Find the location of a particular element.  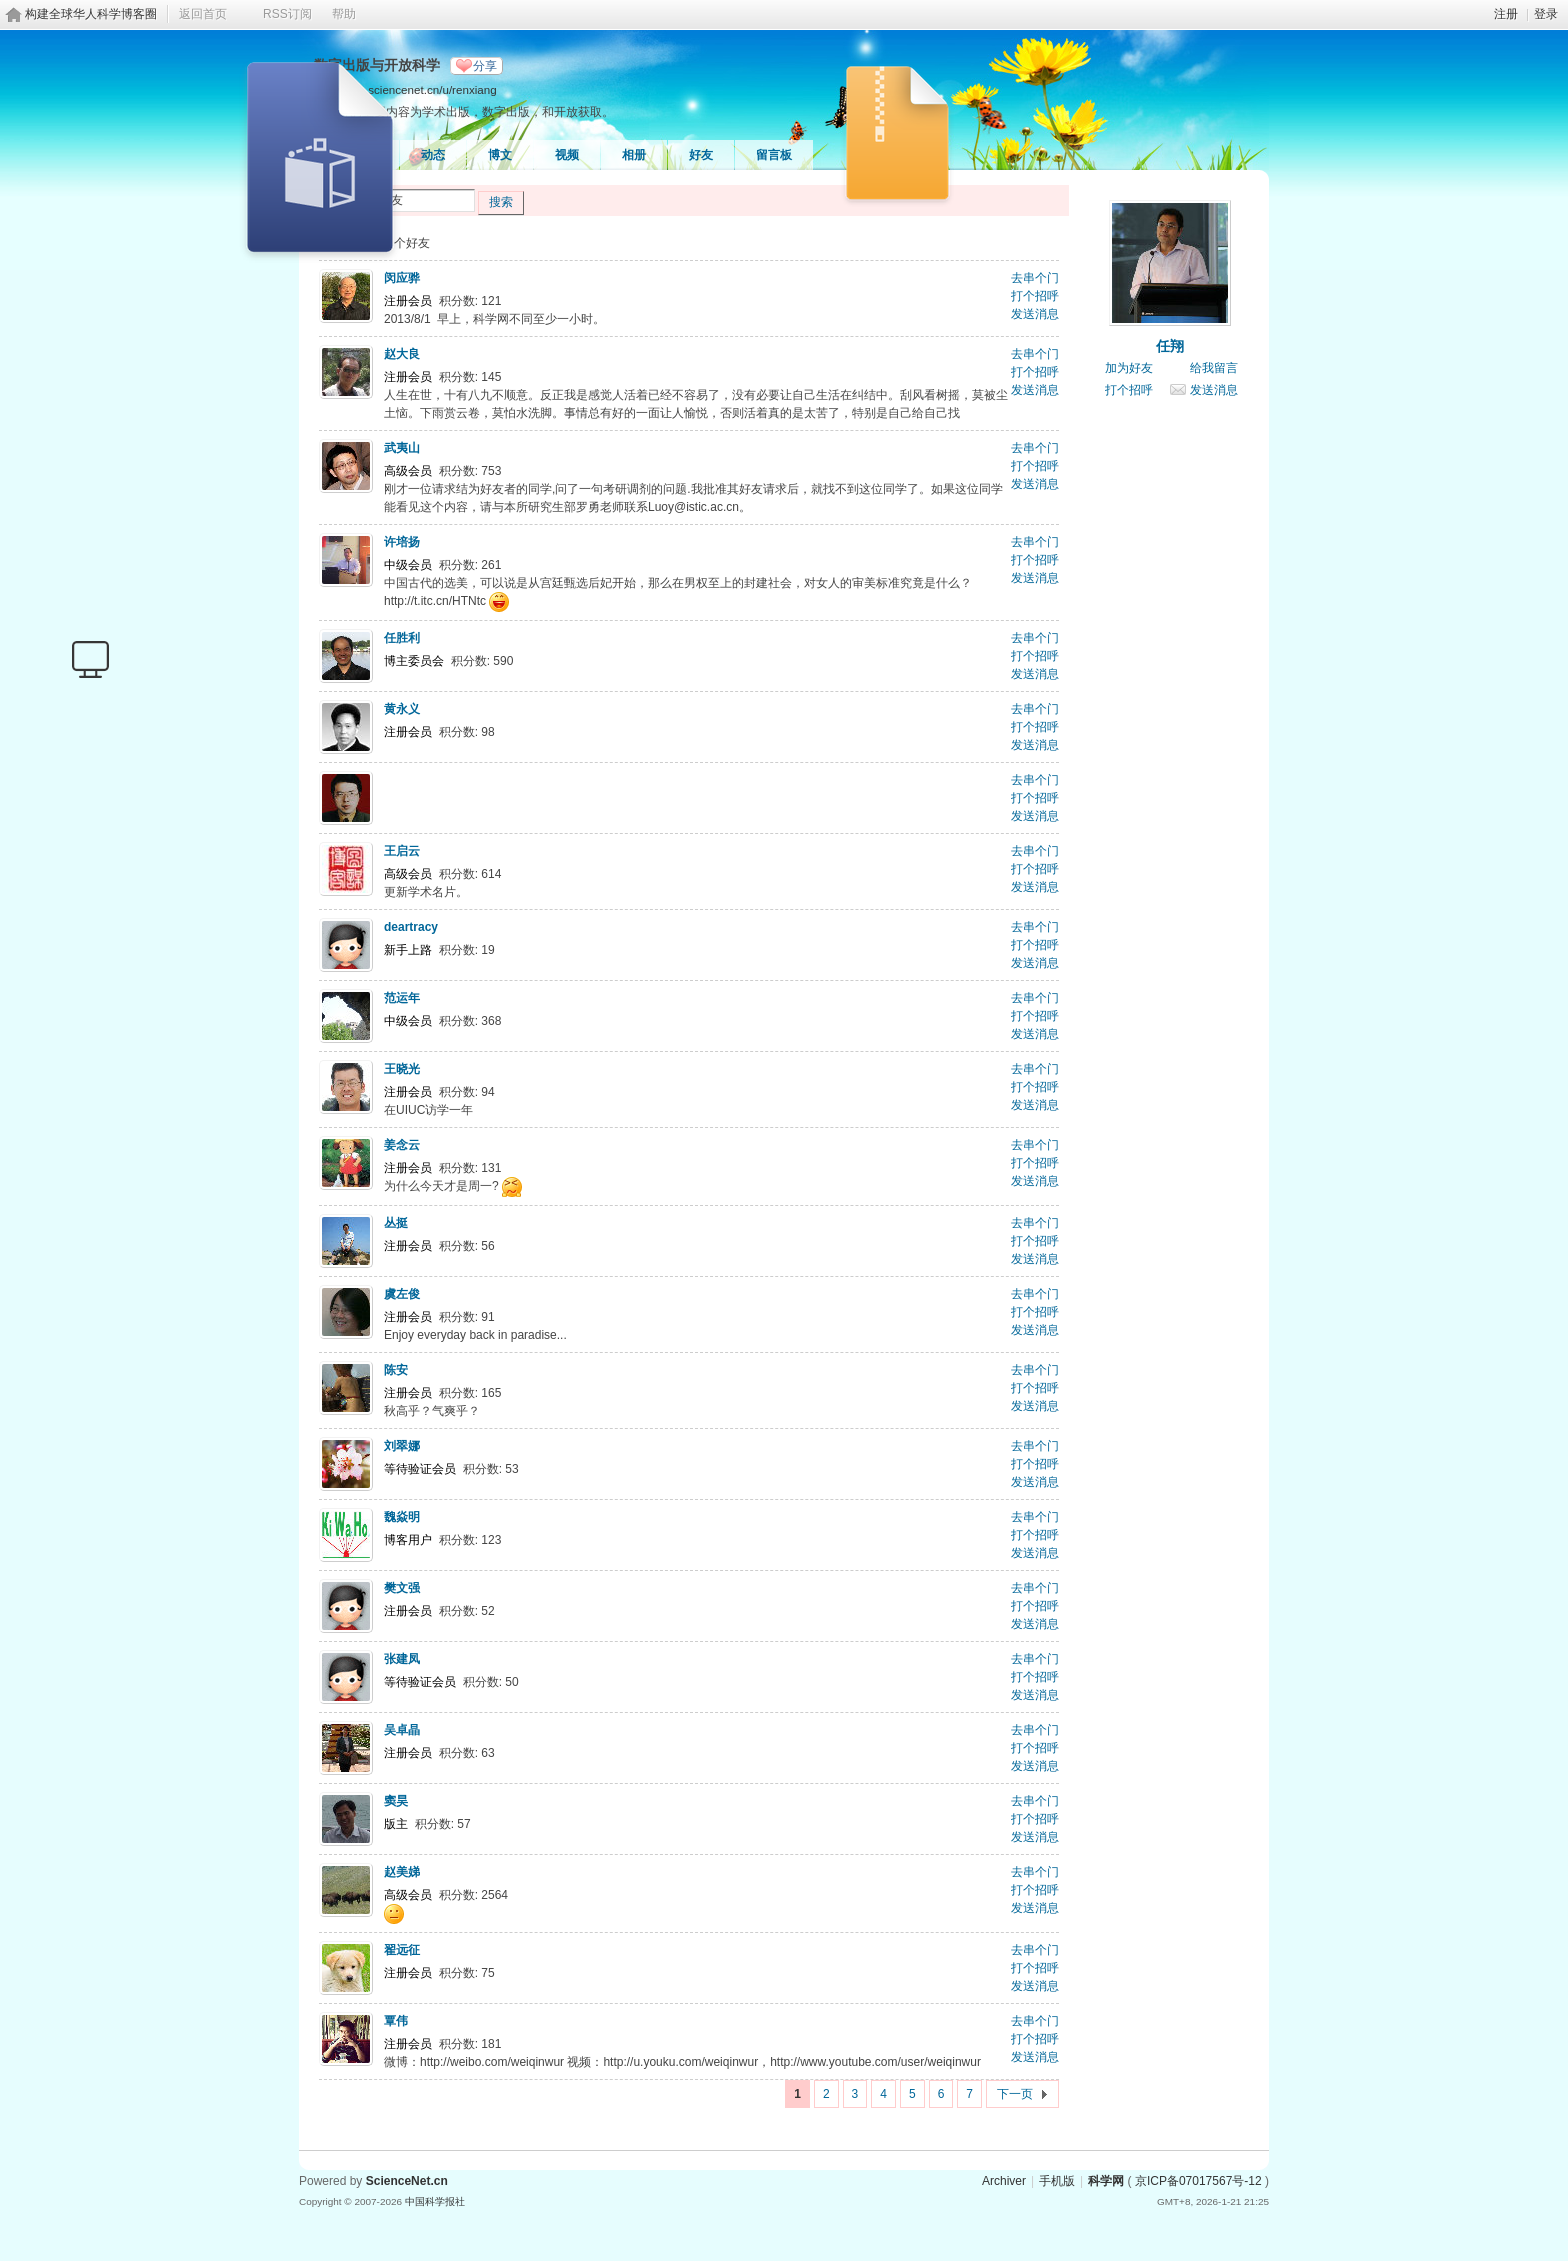

a DWG file containing CAD or 3D drawing data is located at coordinates (320, 161).